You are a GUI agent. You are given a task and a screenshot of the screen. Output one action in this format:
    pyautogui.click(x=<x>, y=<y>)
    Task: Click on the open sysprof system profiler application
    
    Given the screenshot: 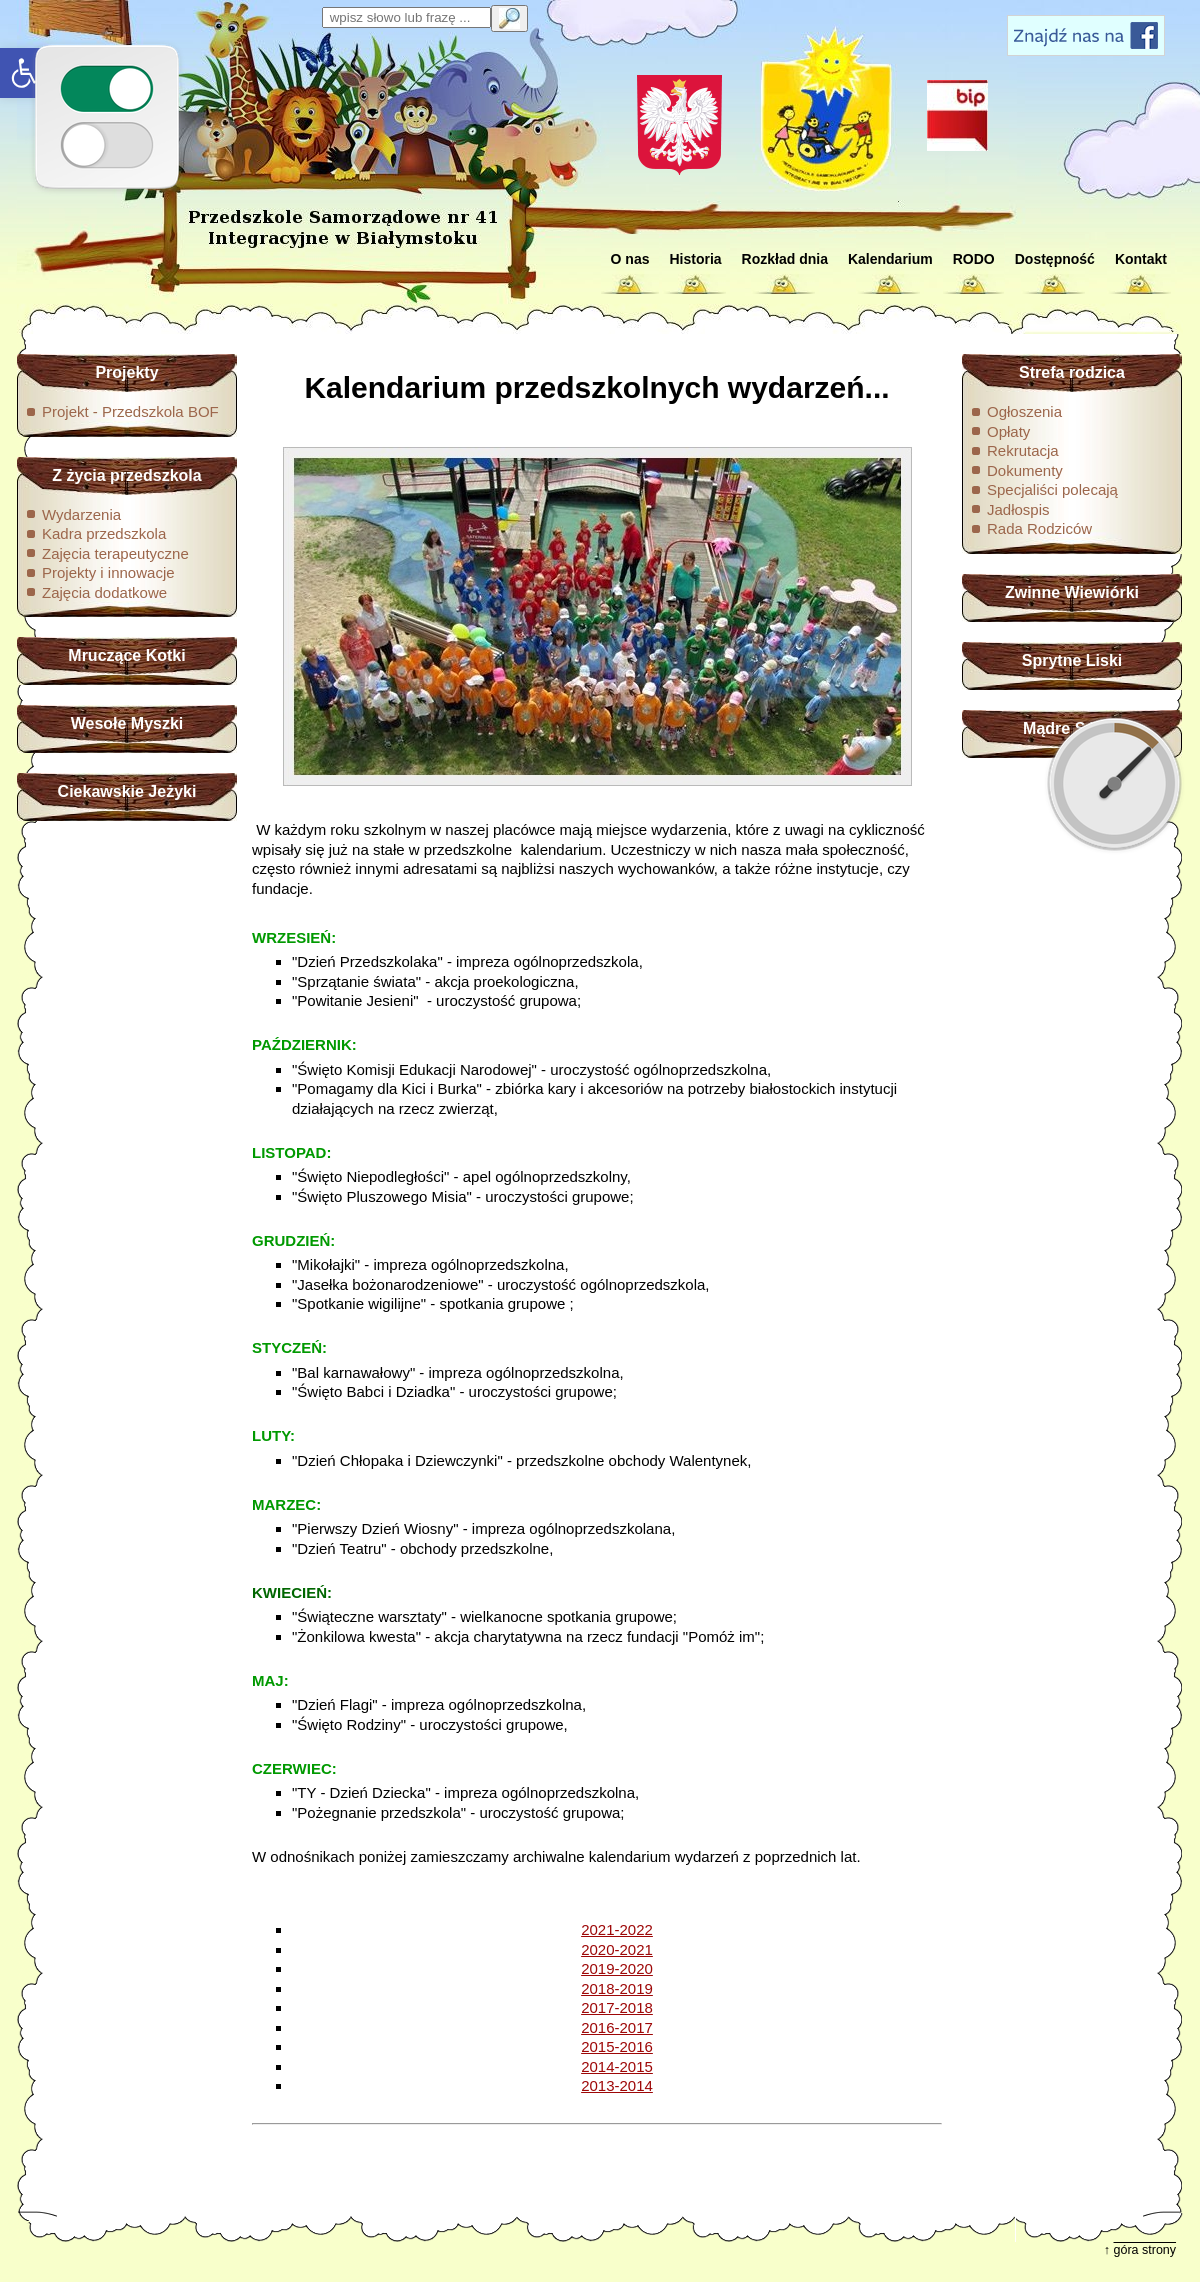 What is the action you would take?
    pyautogui.click(x=1114, y=783)
    